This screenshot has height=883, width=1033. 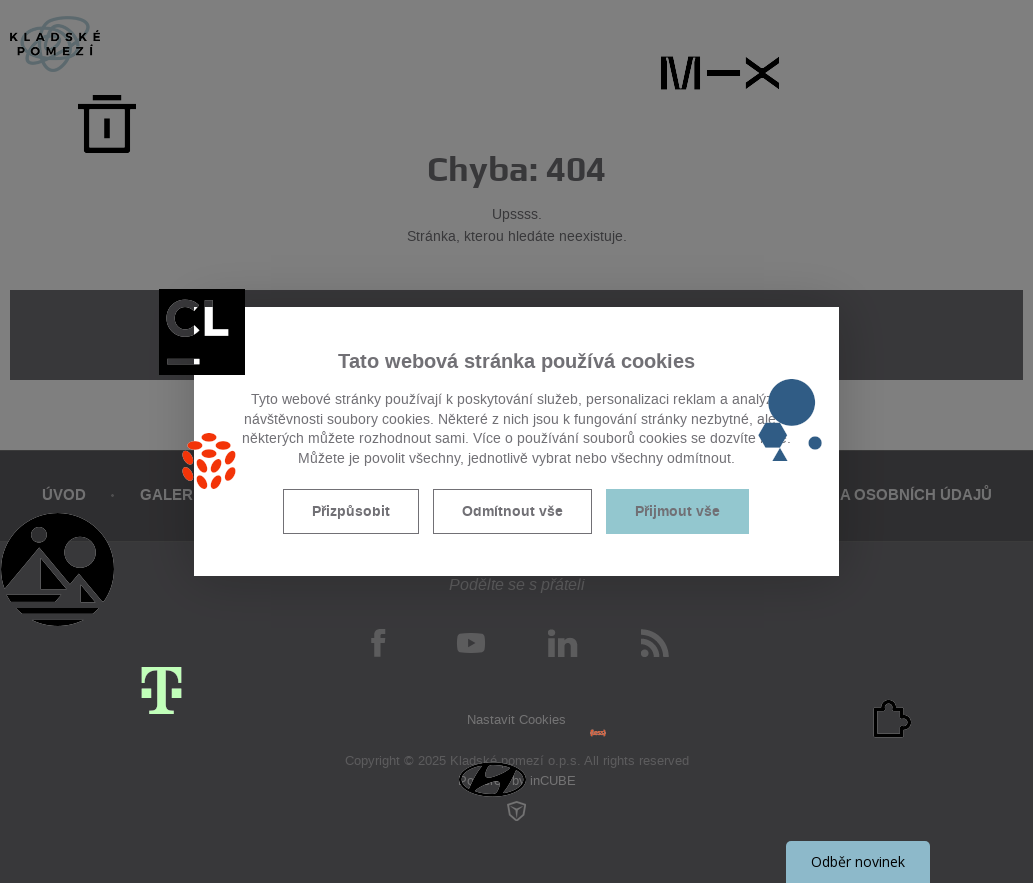 I want to click on open decentraland metaverse platform, so click(x=57, y=569).